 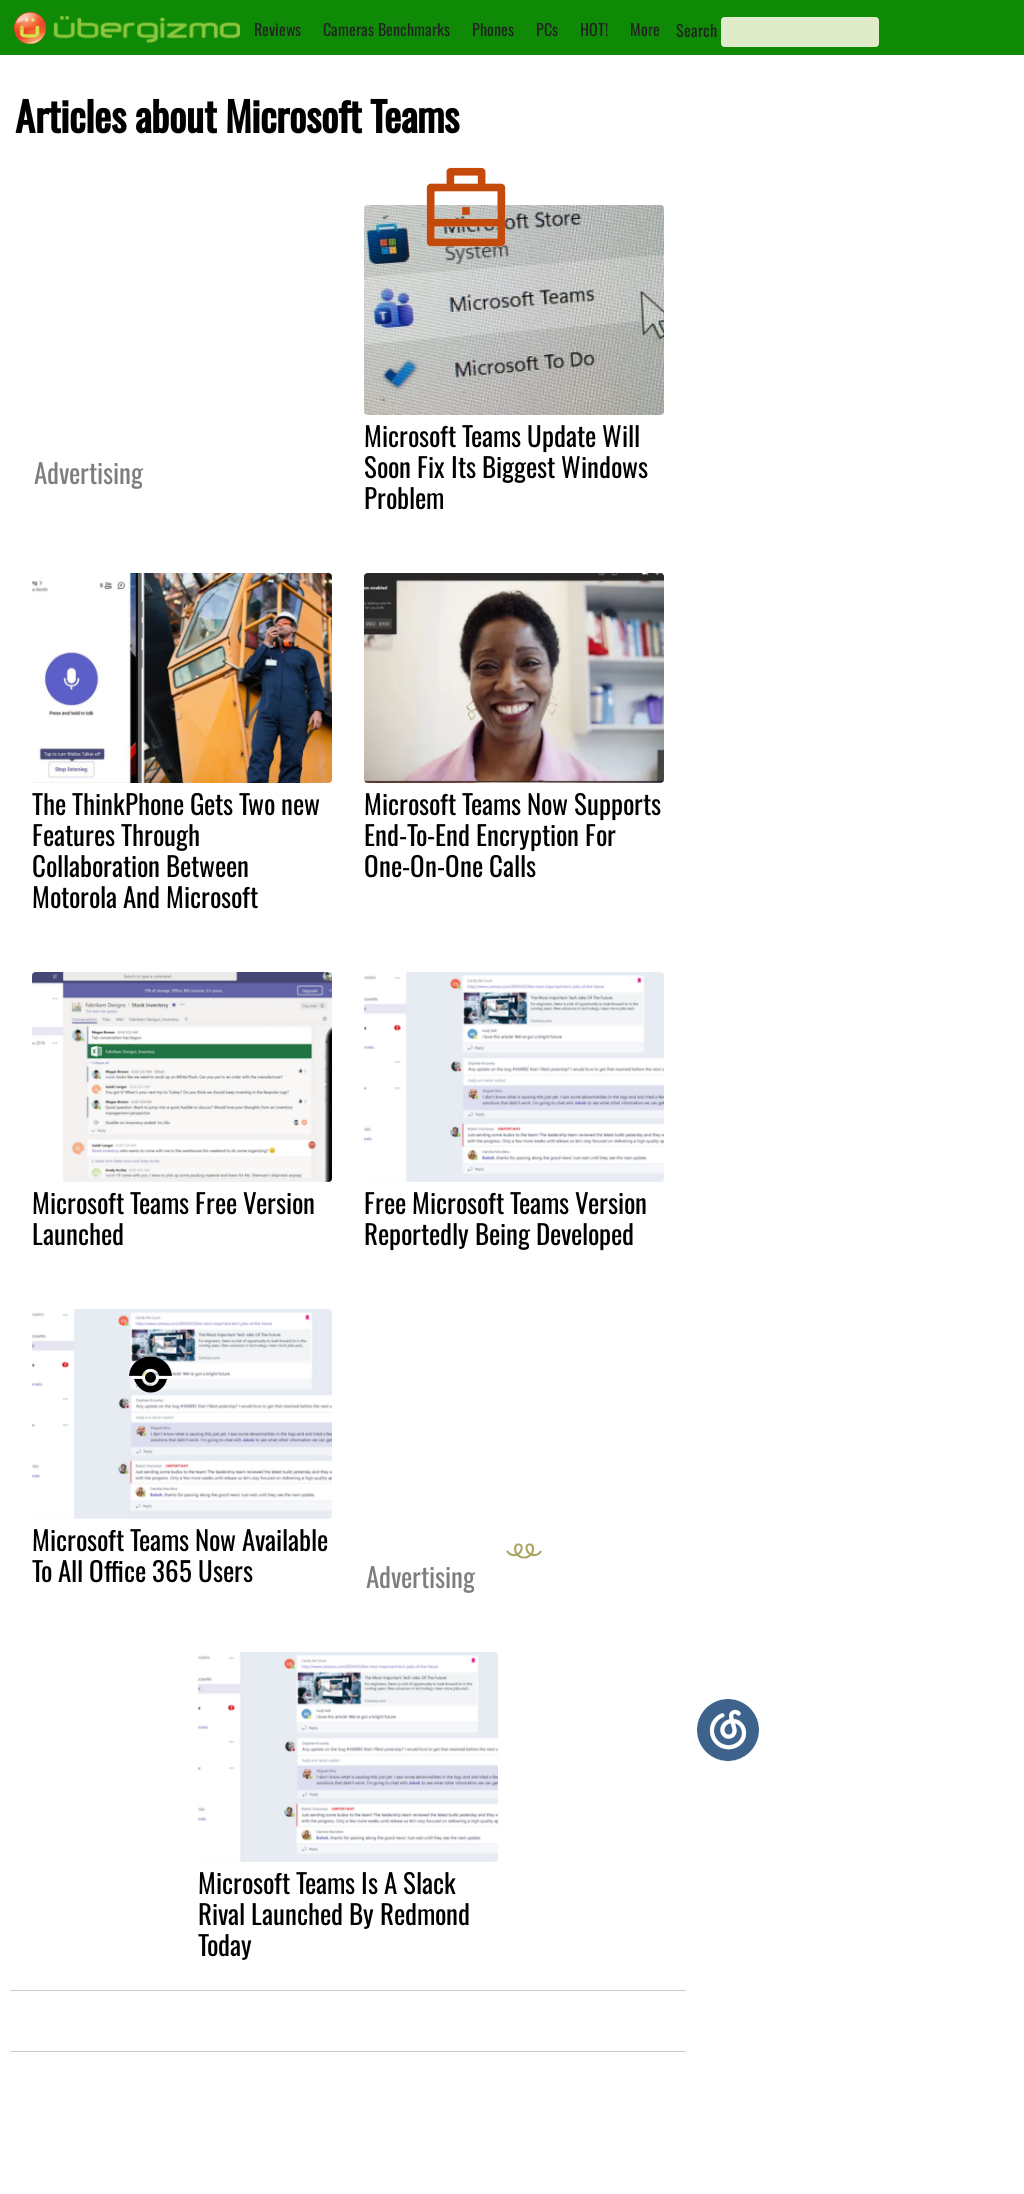 I want to click on drone CI/CD platform logo, so click(x=150, y=1374).